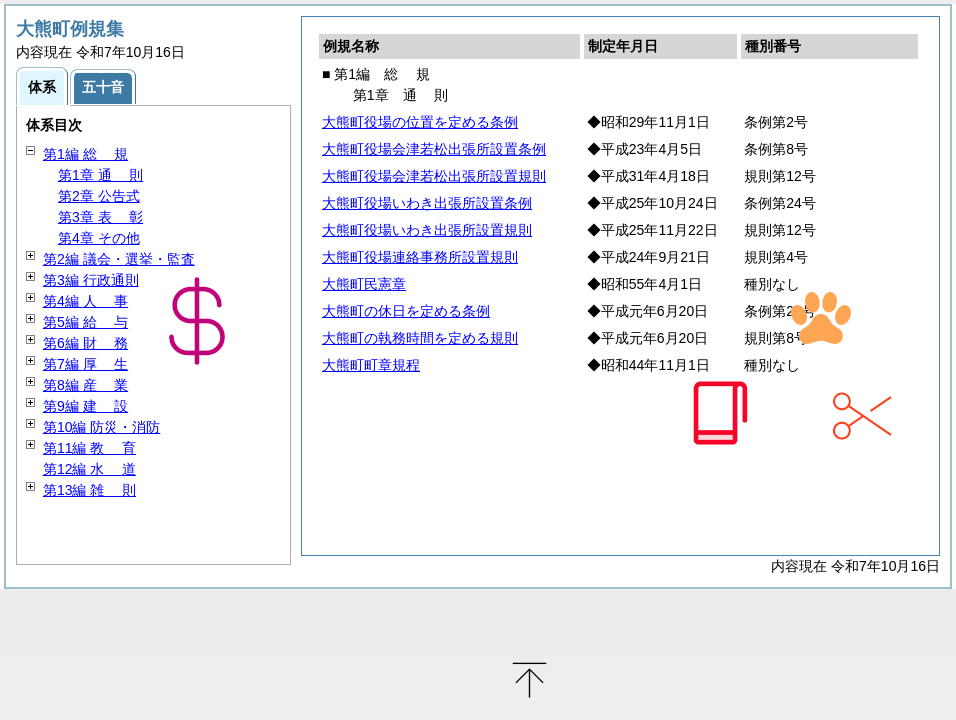 Image resolution: width=956 pixels, height=720 pixels. I want to click on view account balance or financial information, so click(197, 321).